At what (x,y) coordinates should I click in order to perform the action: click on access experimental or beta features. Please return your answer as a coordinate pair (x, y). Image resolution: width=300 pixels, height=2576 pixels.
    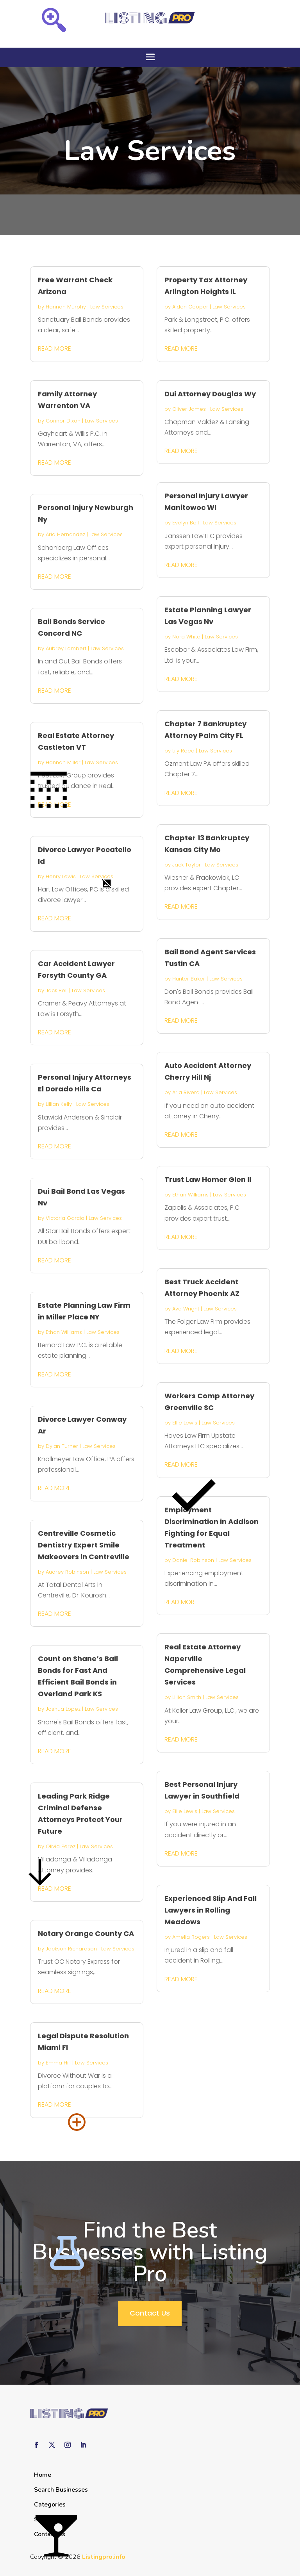
    Looking at the image, I should click on (67, 2253).